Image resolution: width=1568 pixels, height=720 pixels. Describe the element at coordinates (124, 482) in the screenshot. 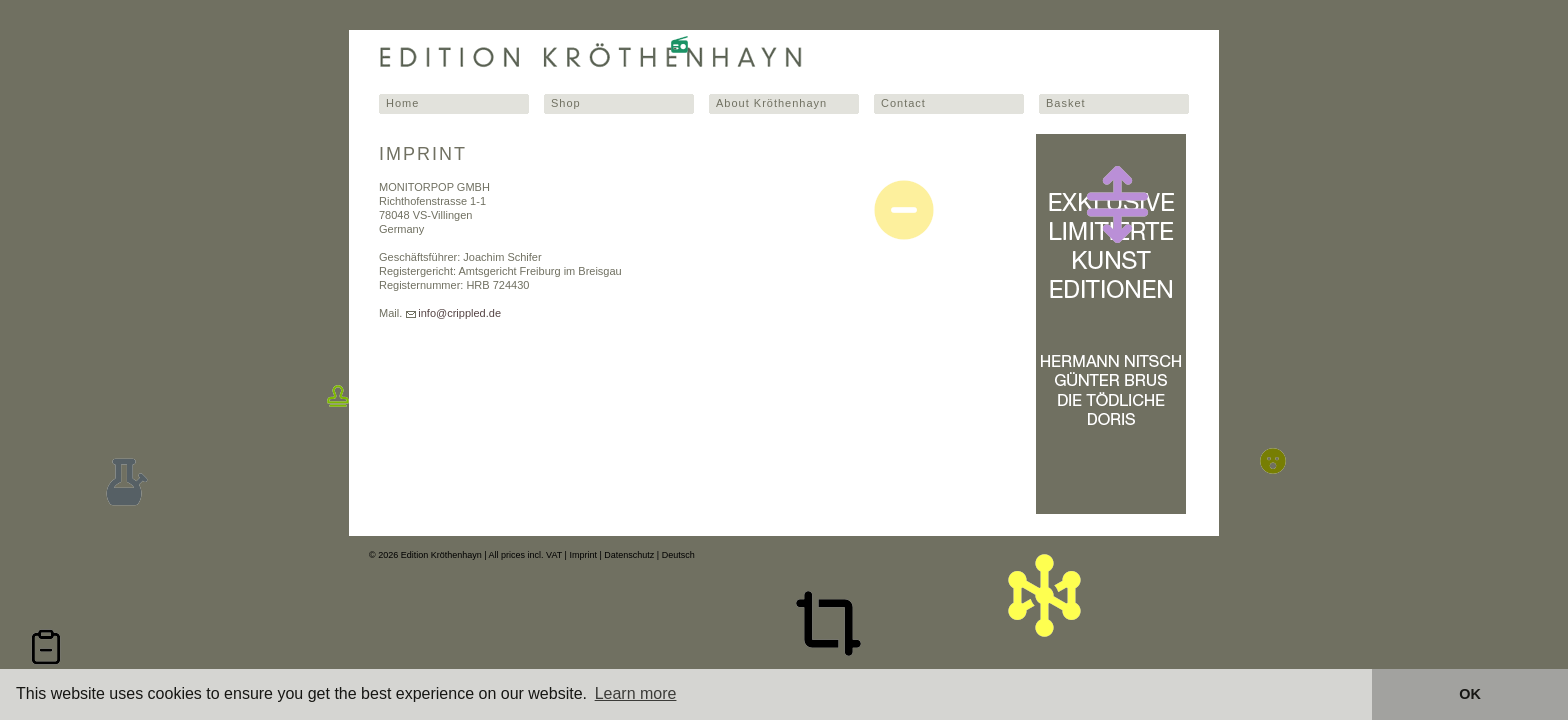

I see `access cannabis or smoking-related content` at that location.